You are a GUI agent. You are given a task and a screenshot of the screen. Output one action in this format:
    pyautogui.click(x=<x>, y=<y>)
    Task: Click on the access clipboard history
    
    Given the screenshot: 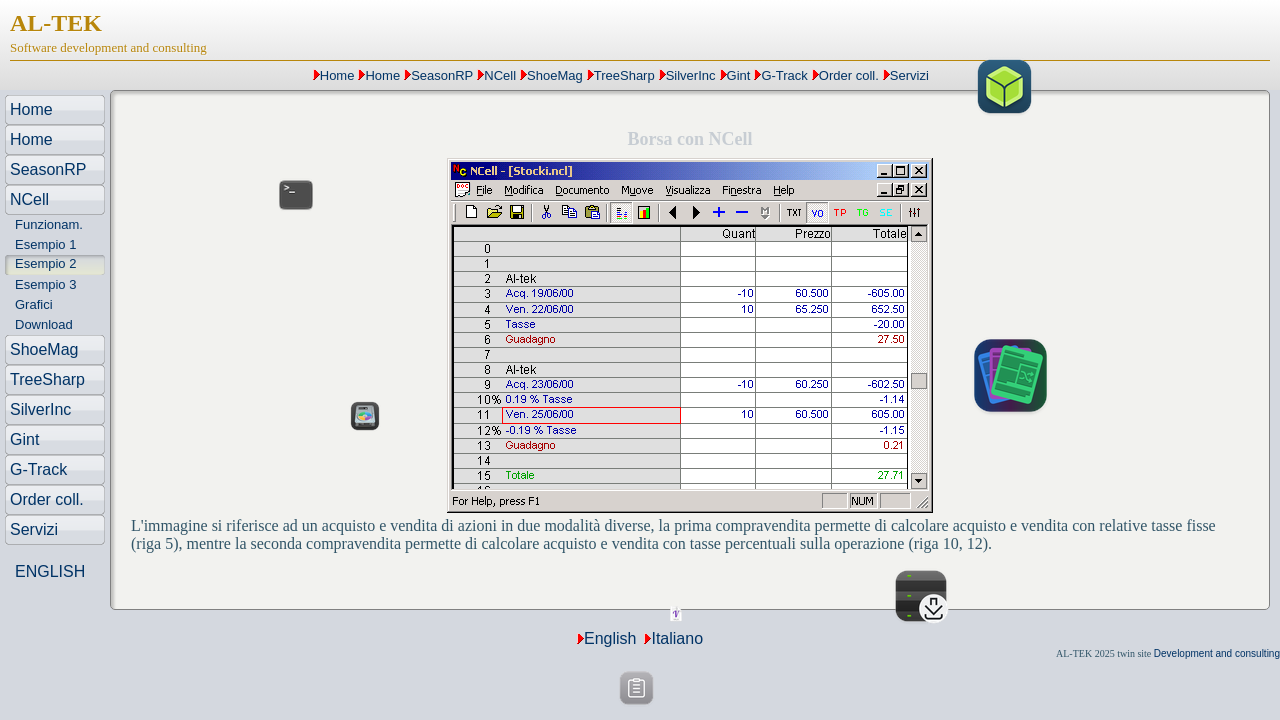 What is the action you would take?
    pyautogui.click(x=636, y=688)
    